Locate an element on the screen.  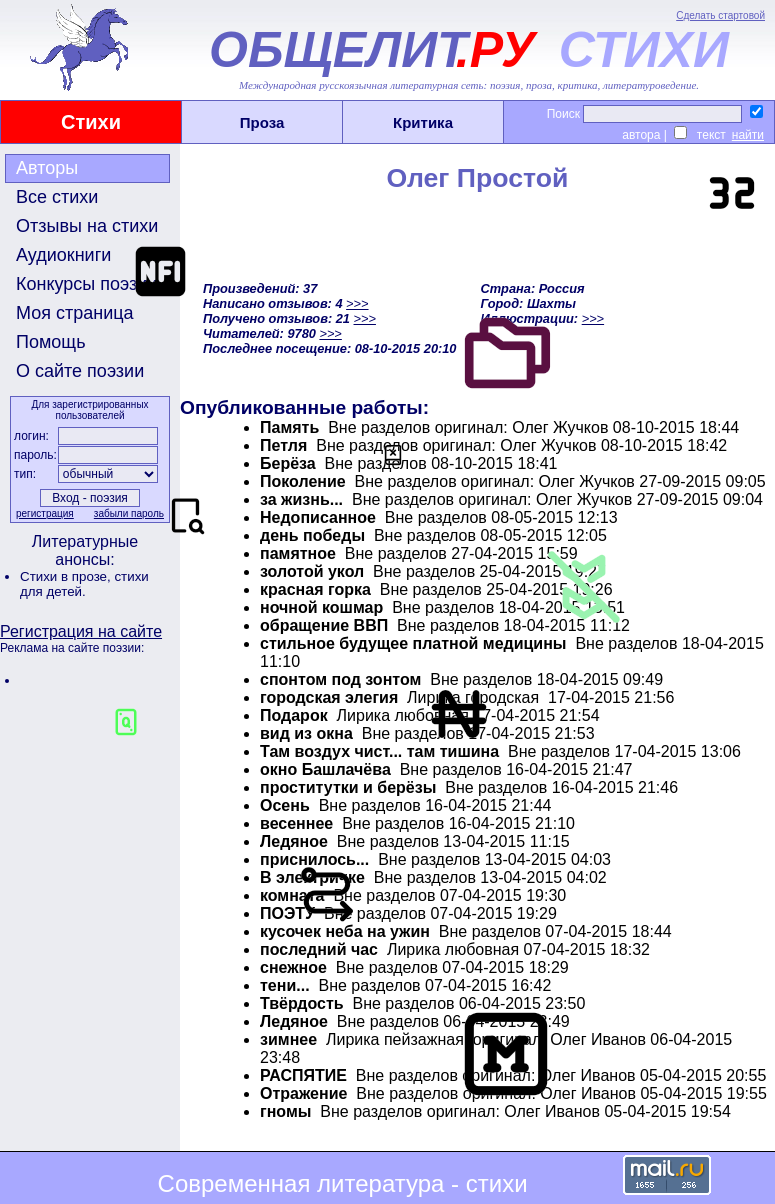
remove a book from your library is located at coordinates (393, 455).